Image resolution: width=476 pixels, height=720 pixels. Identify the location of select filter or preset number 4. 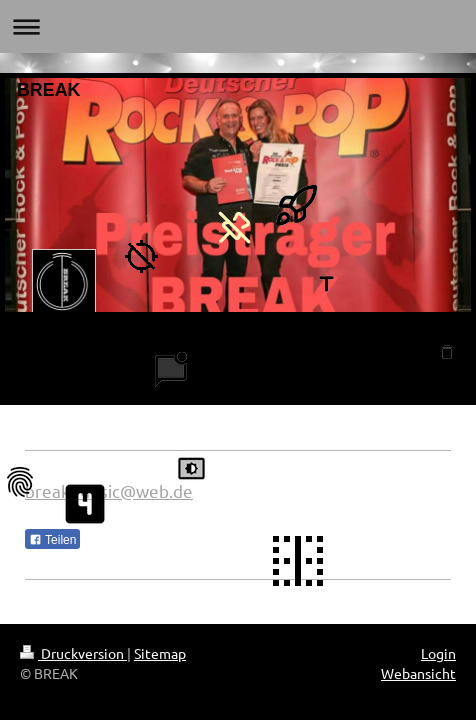
(85, 504).